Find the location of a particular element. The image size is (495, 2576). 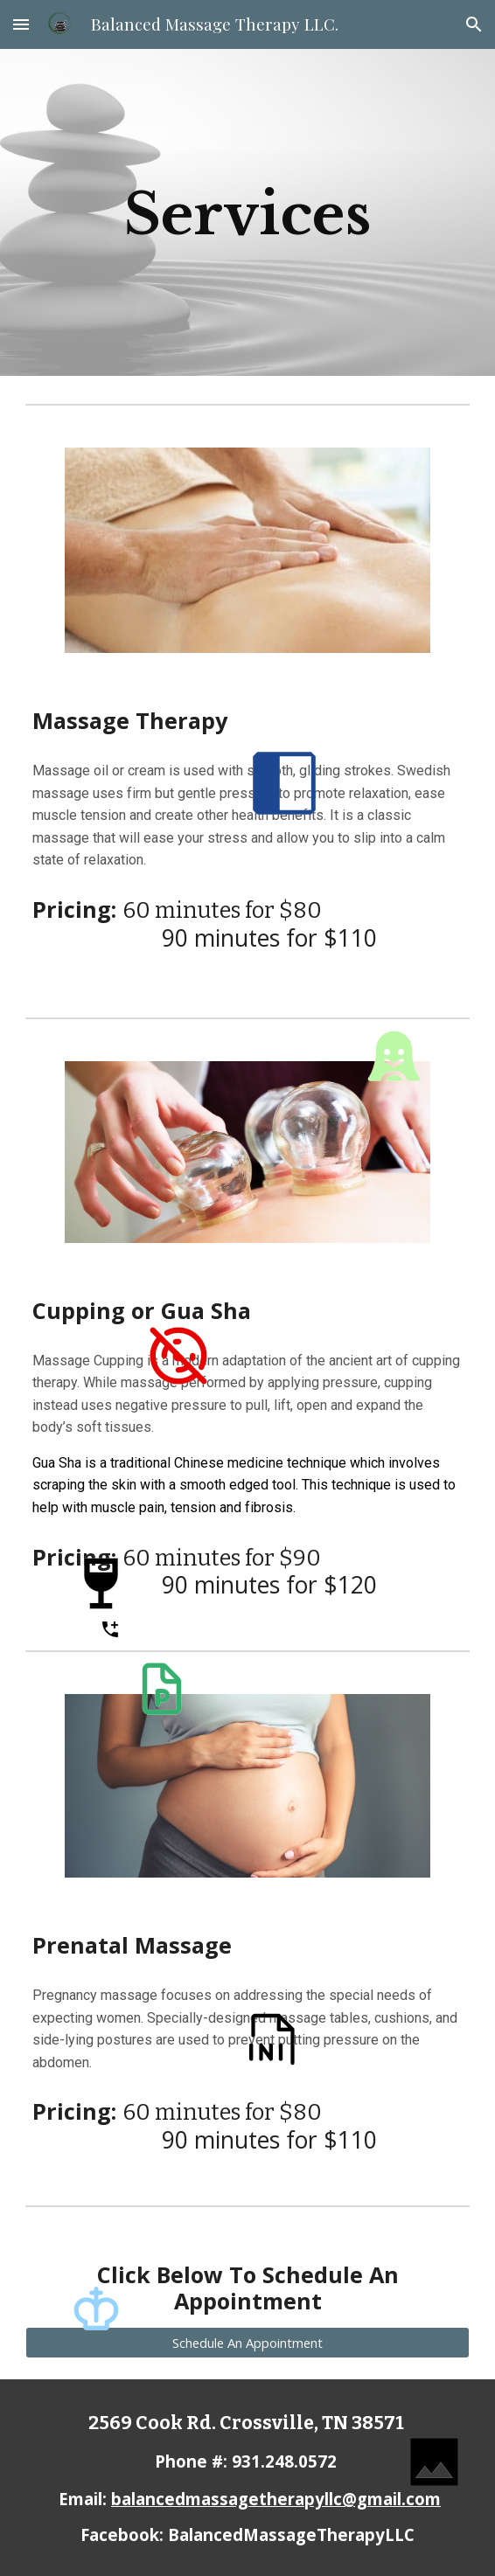

add a new contact to your phone is located at coordinates (110, 1629).